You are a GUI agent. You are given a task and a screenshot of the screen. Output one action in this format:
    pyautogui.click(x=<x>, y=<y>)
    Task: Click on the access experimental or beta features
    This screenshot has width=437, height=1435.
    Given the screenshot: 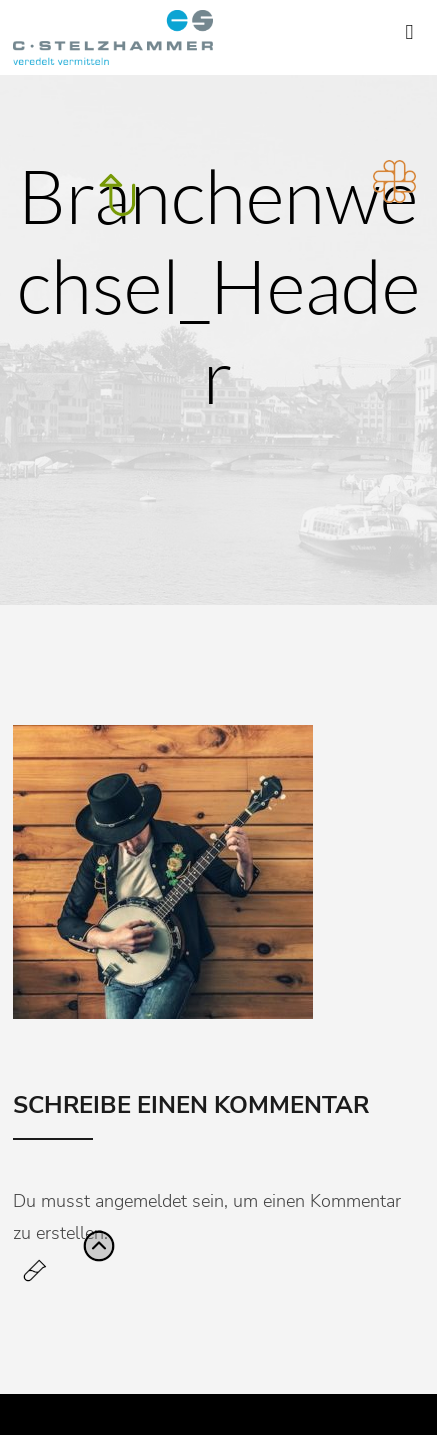 What is the action you would take?
    pyautogui.click(x=34, y=1270)
    